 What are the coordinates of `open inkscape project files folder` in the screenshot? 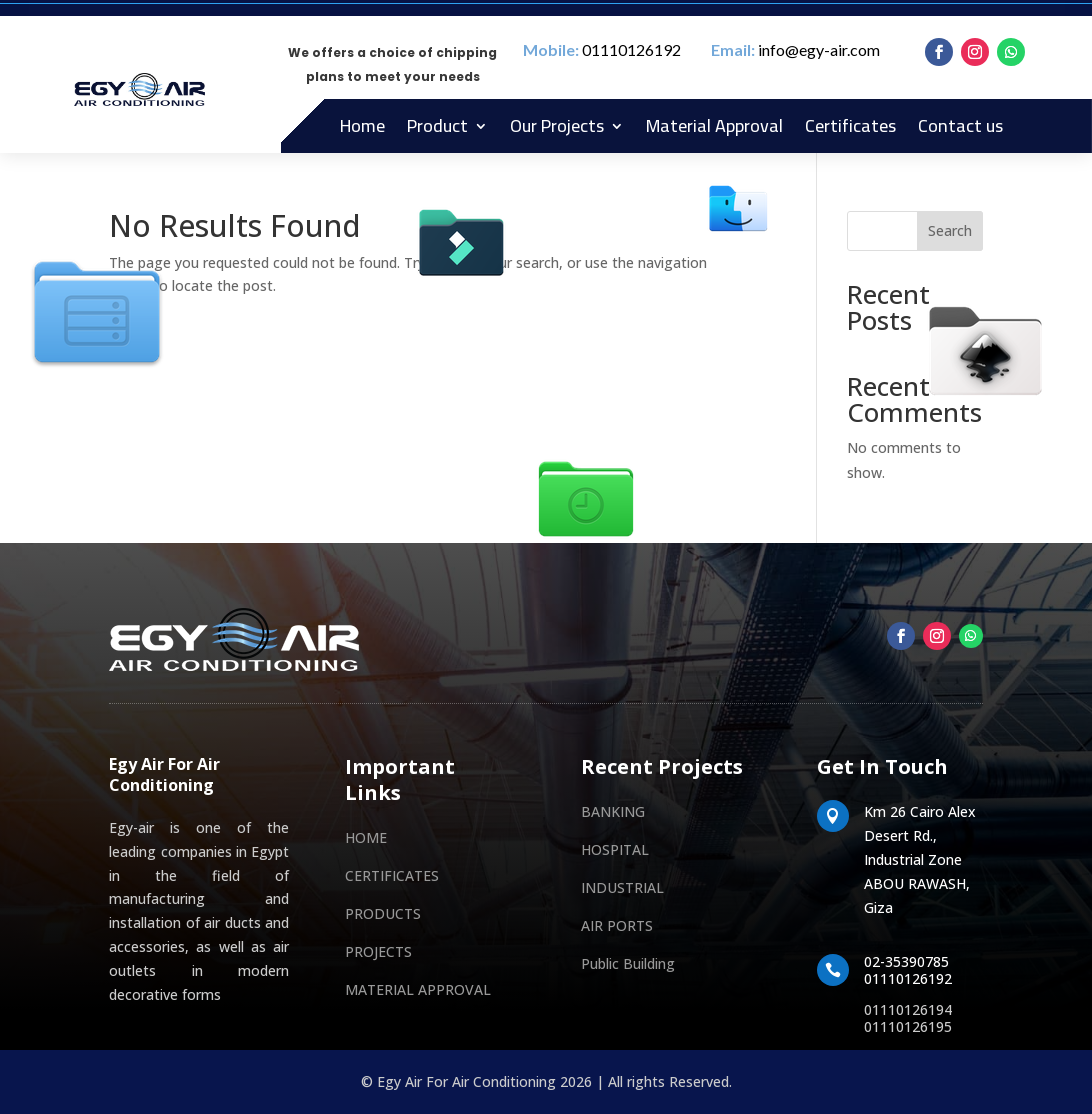 It's located at (985, 354).